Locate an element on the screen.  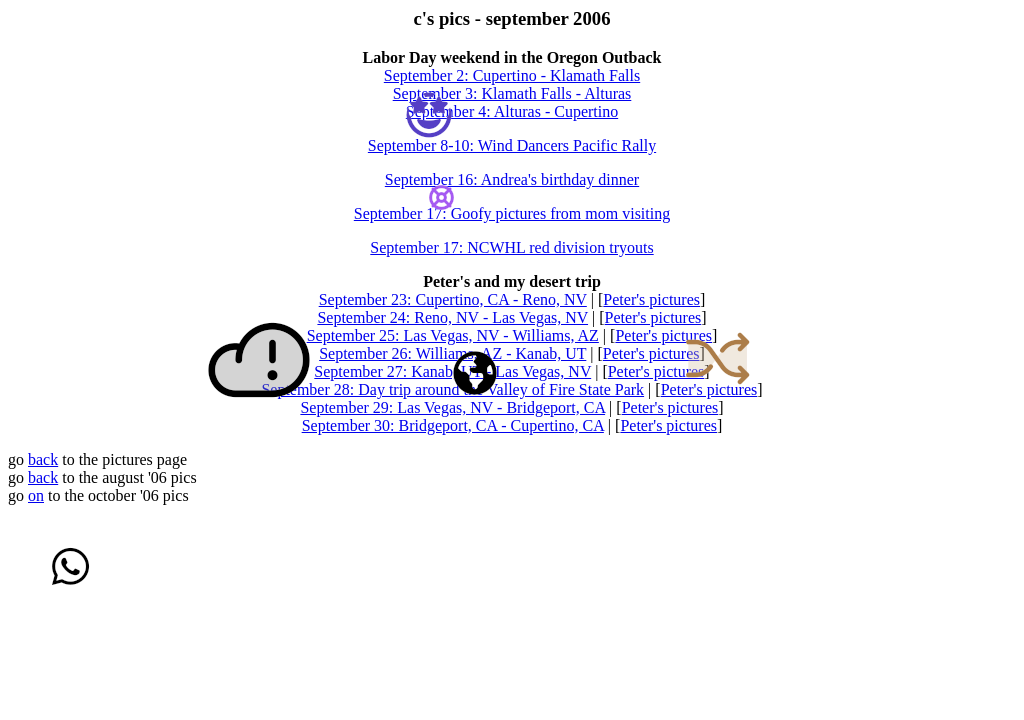
open WhatsApp messaging app is located at coordinates (70, 566).